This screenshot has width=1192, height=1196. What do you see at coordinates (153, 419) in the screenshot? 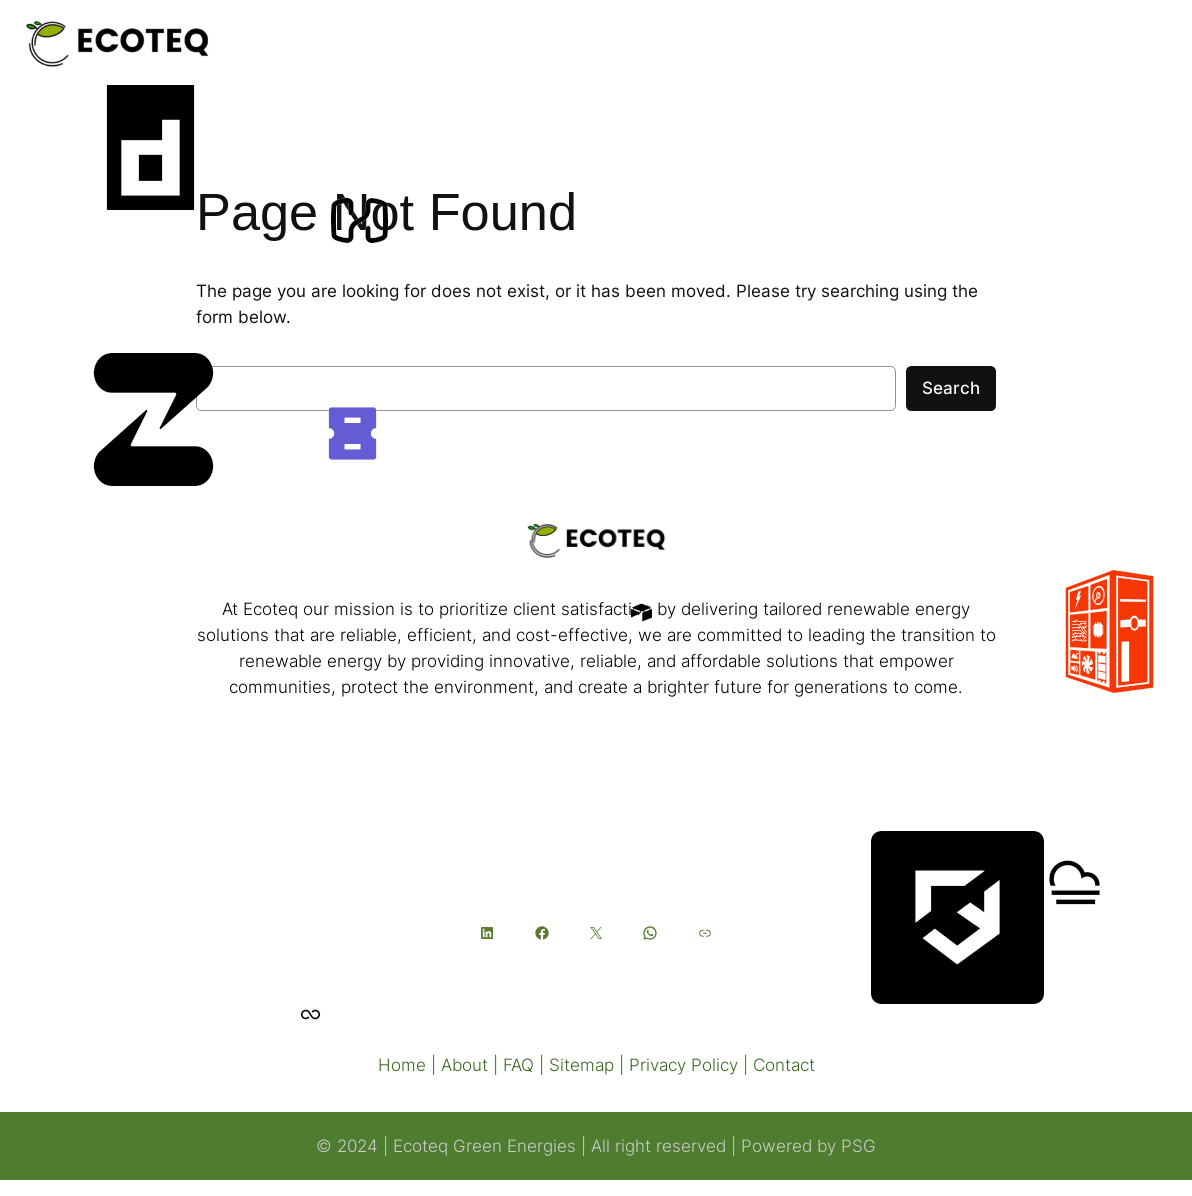
I see `open zulip messaging app` at bounding box center [153, 419].